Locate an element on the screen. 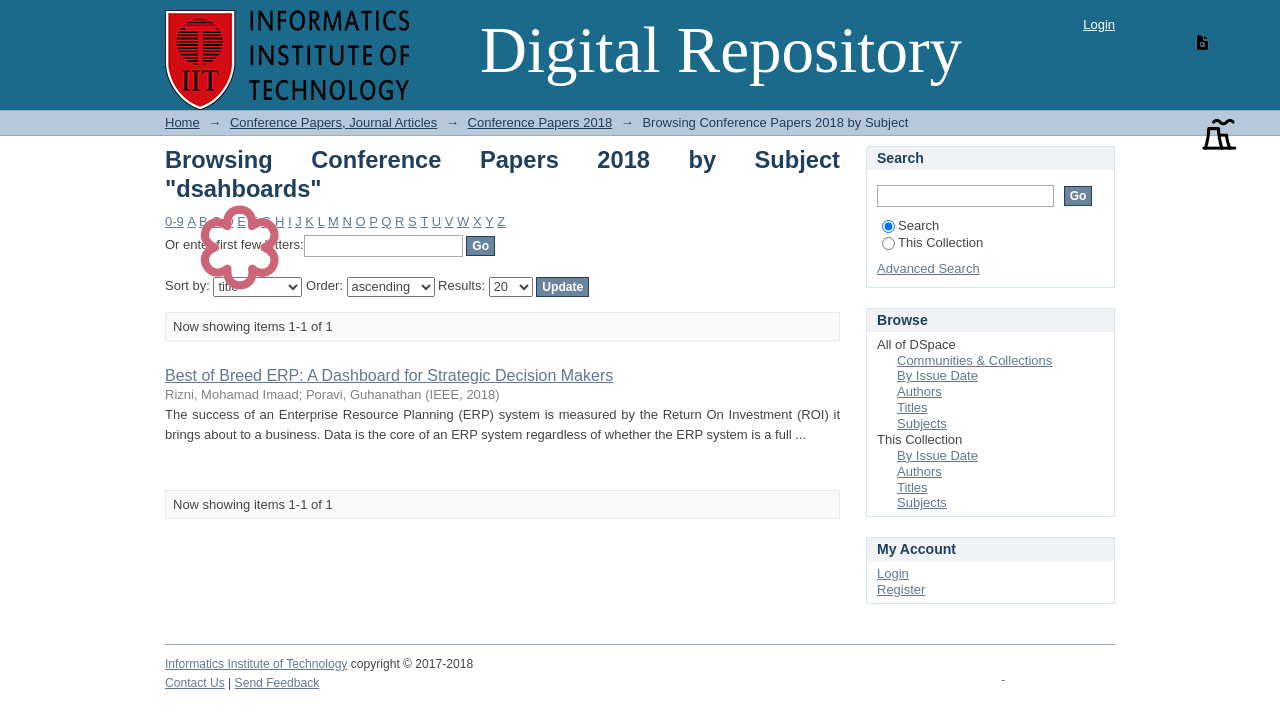  search within a document is located at coordinates (1202, 42).